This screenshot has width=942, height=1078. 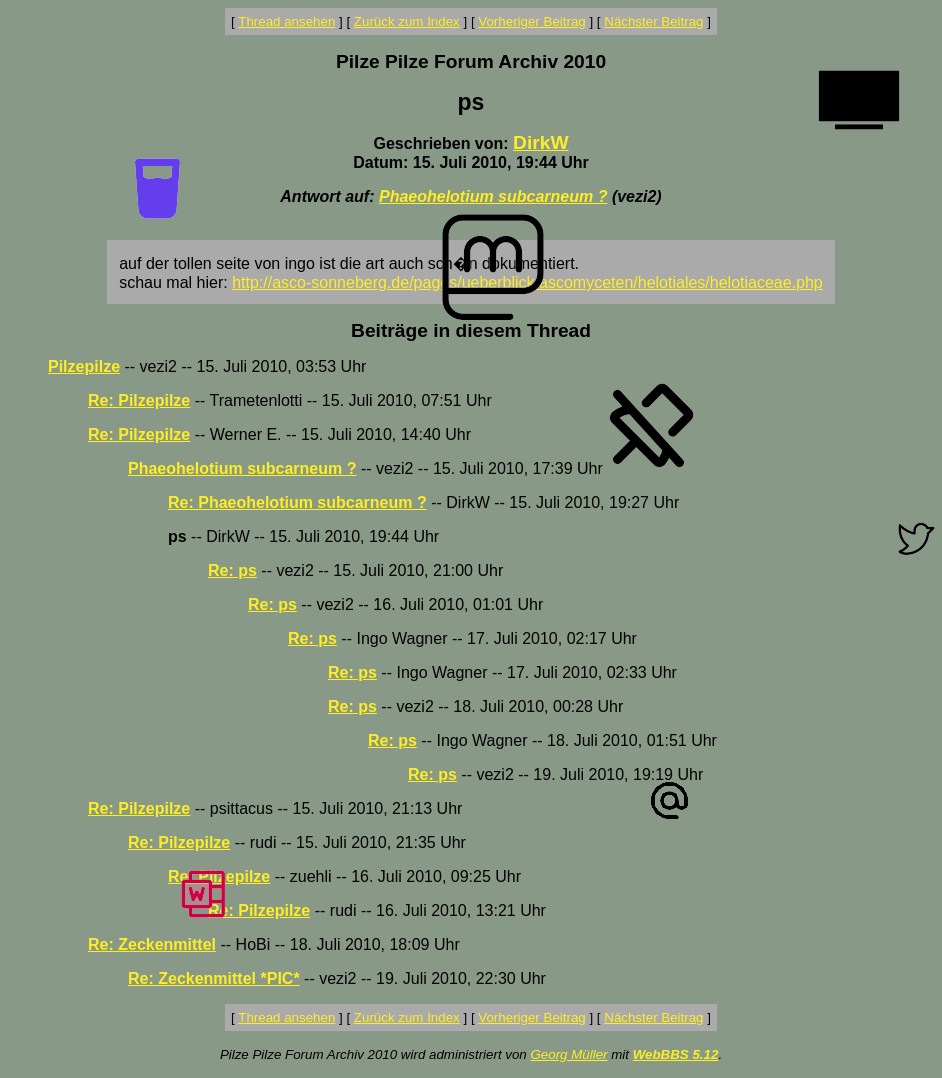 What do you see at coordinates (859, 100) in the screenshot?
I see `access tv or video streaming features` at bounding box center [859, 100].